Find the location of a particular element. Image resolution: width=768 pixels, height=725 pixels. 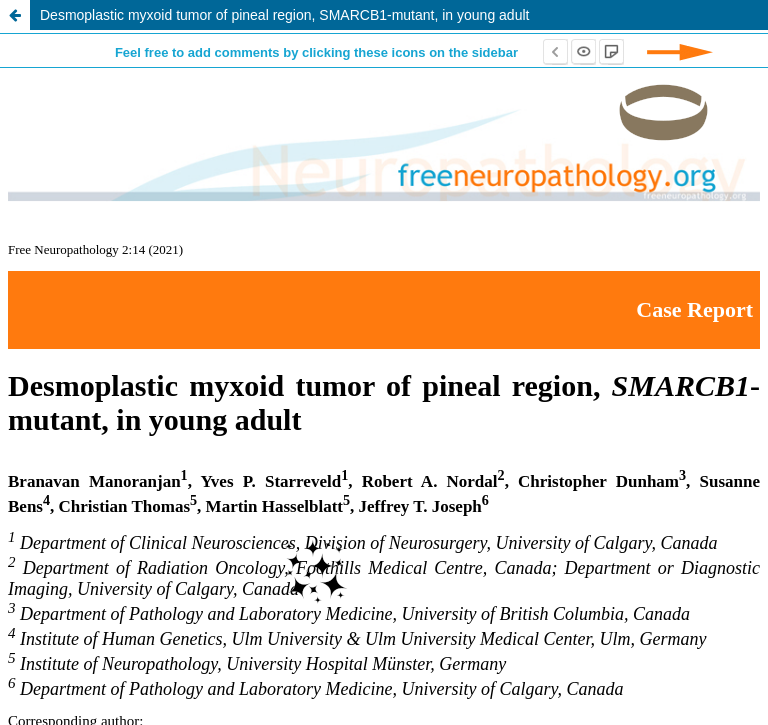

indicates magic or special ability activation is located at coordinates (315, 571).